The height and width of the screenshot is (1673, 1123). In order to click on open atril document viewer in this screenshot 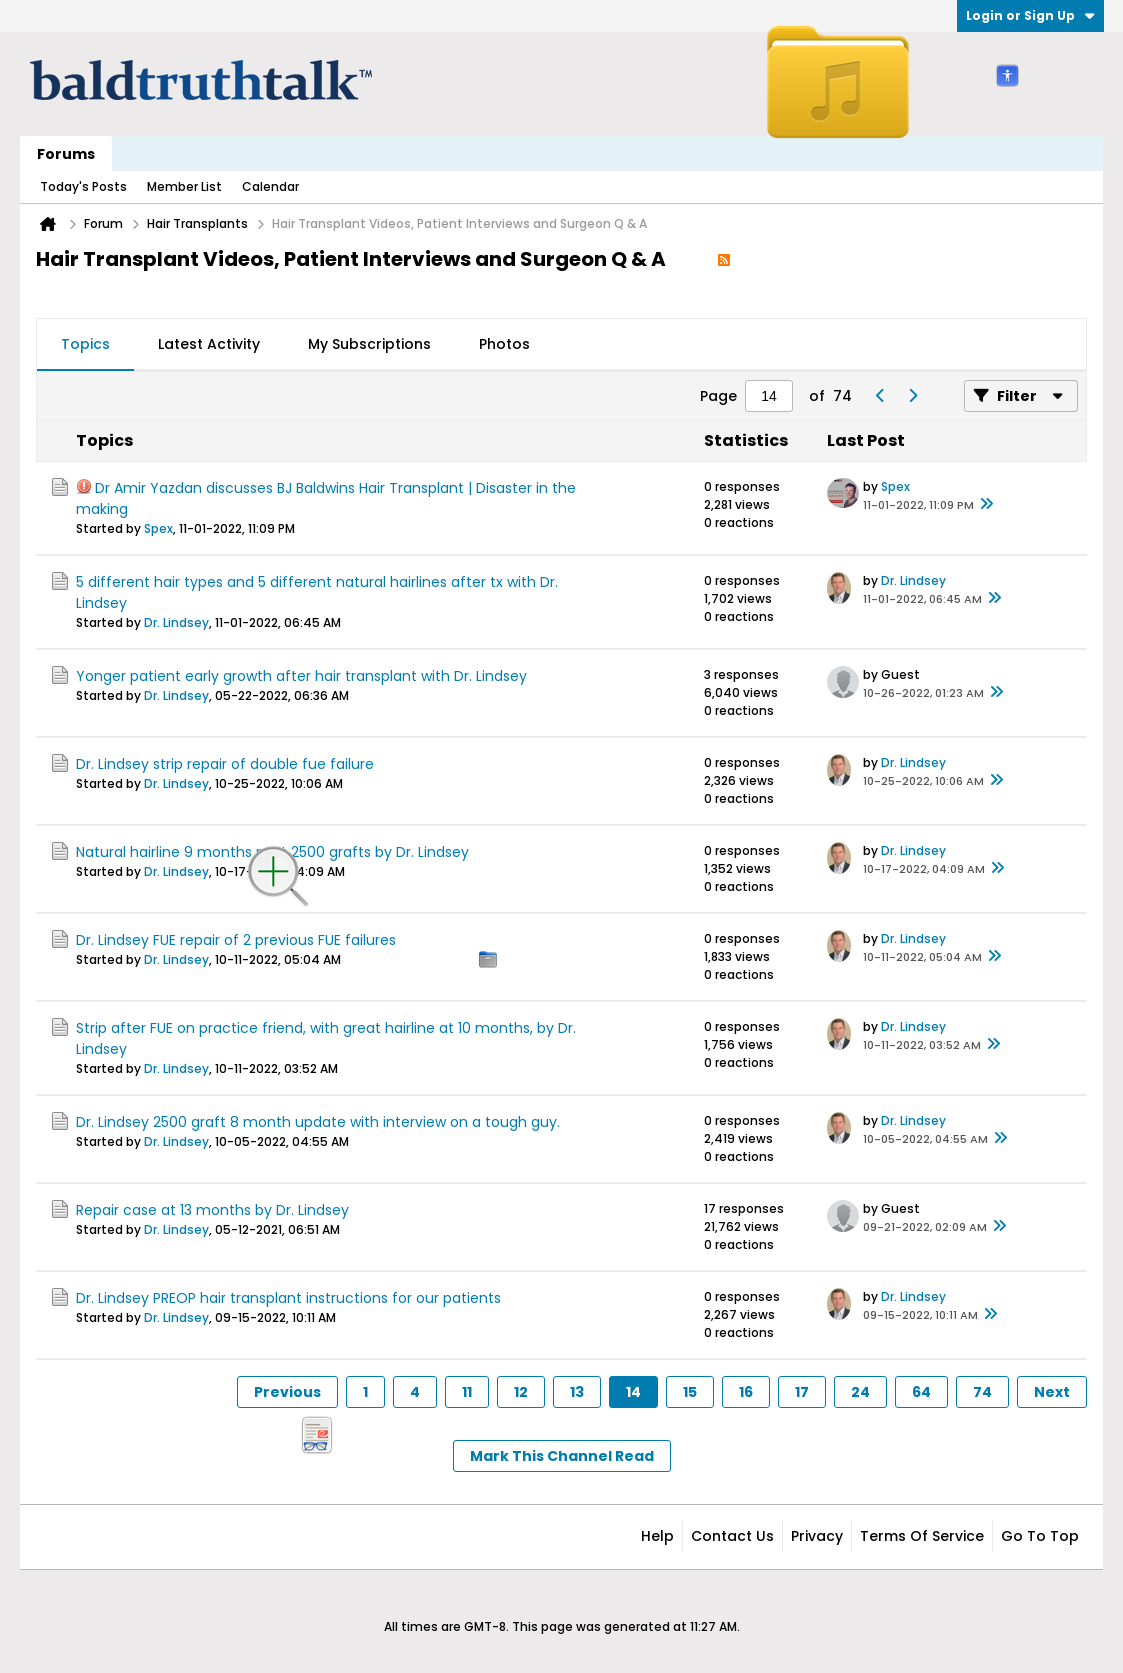, I will do `click(317, 1435)`.